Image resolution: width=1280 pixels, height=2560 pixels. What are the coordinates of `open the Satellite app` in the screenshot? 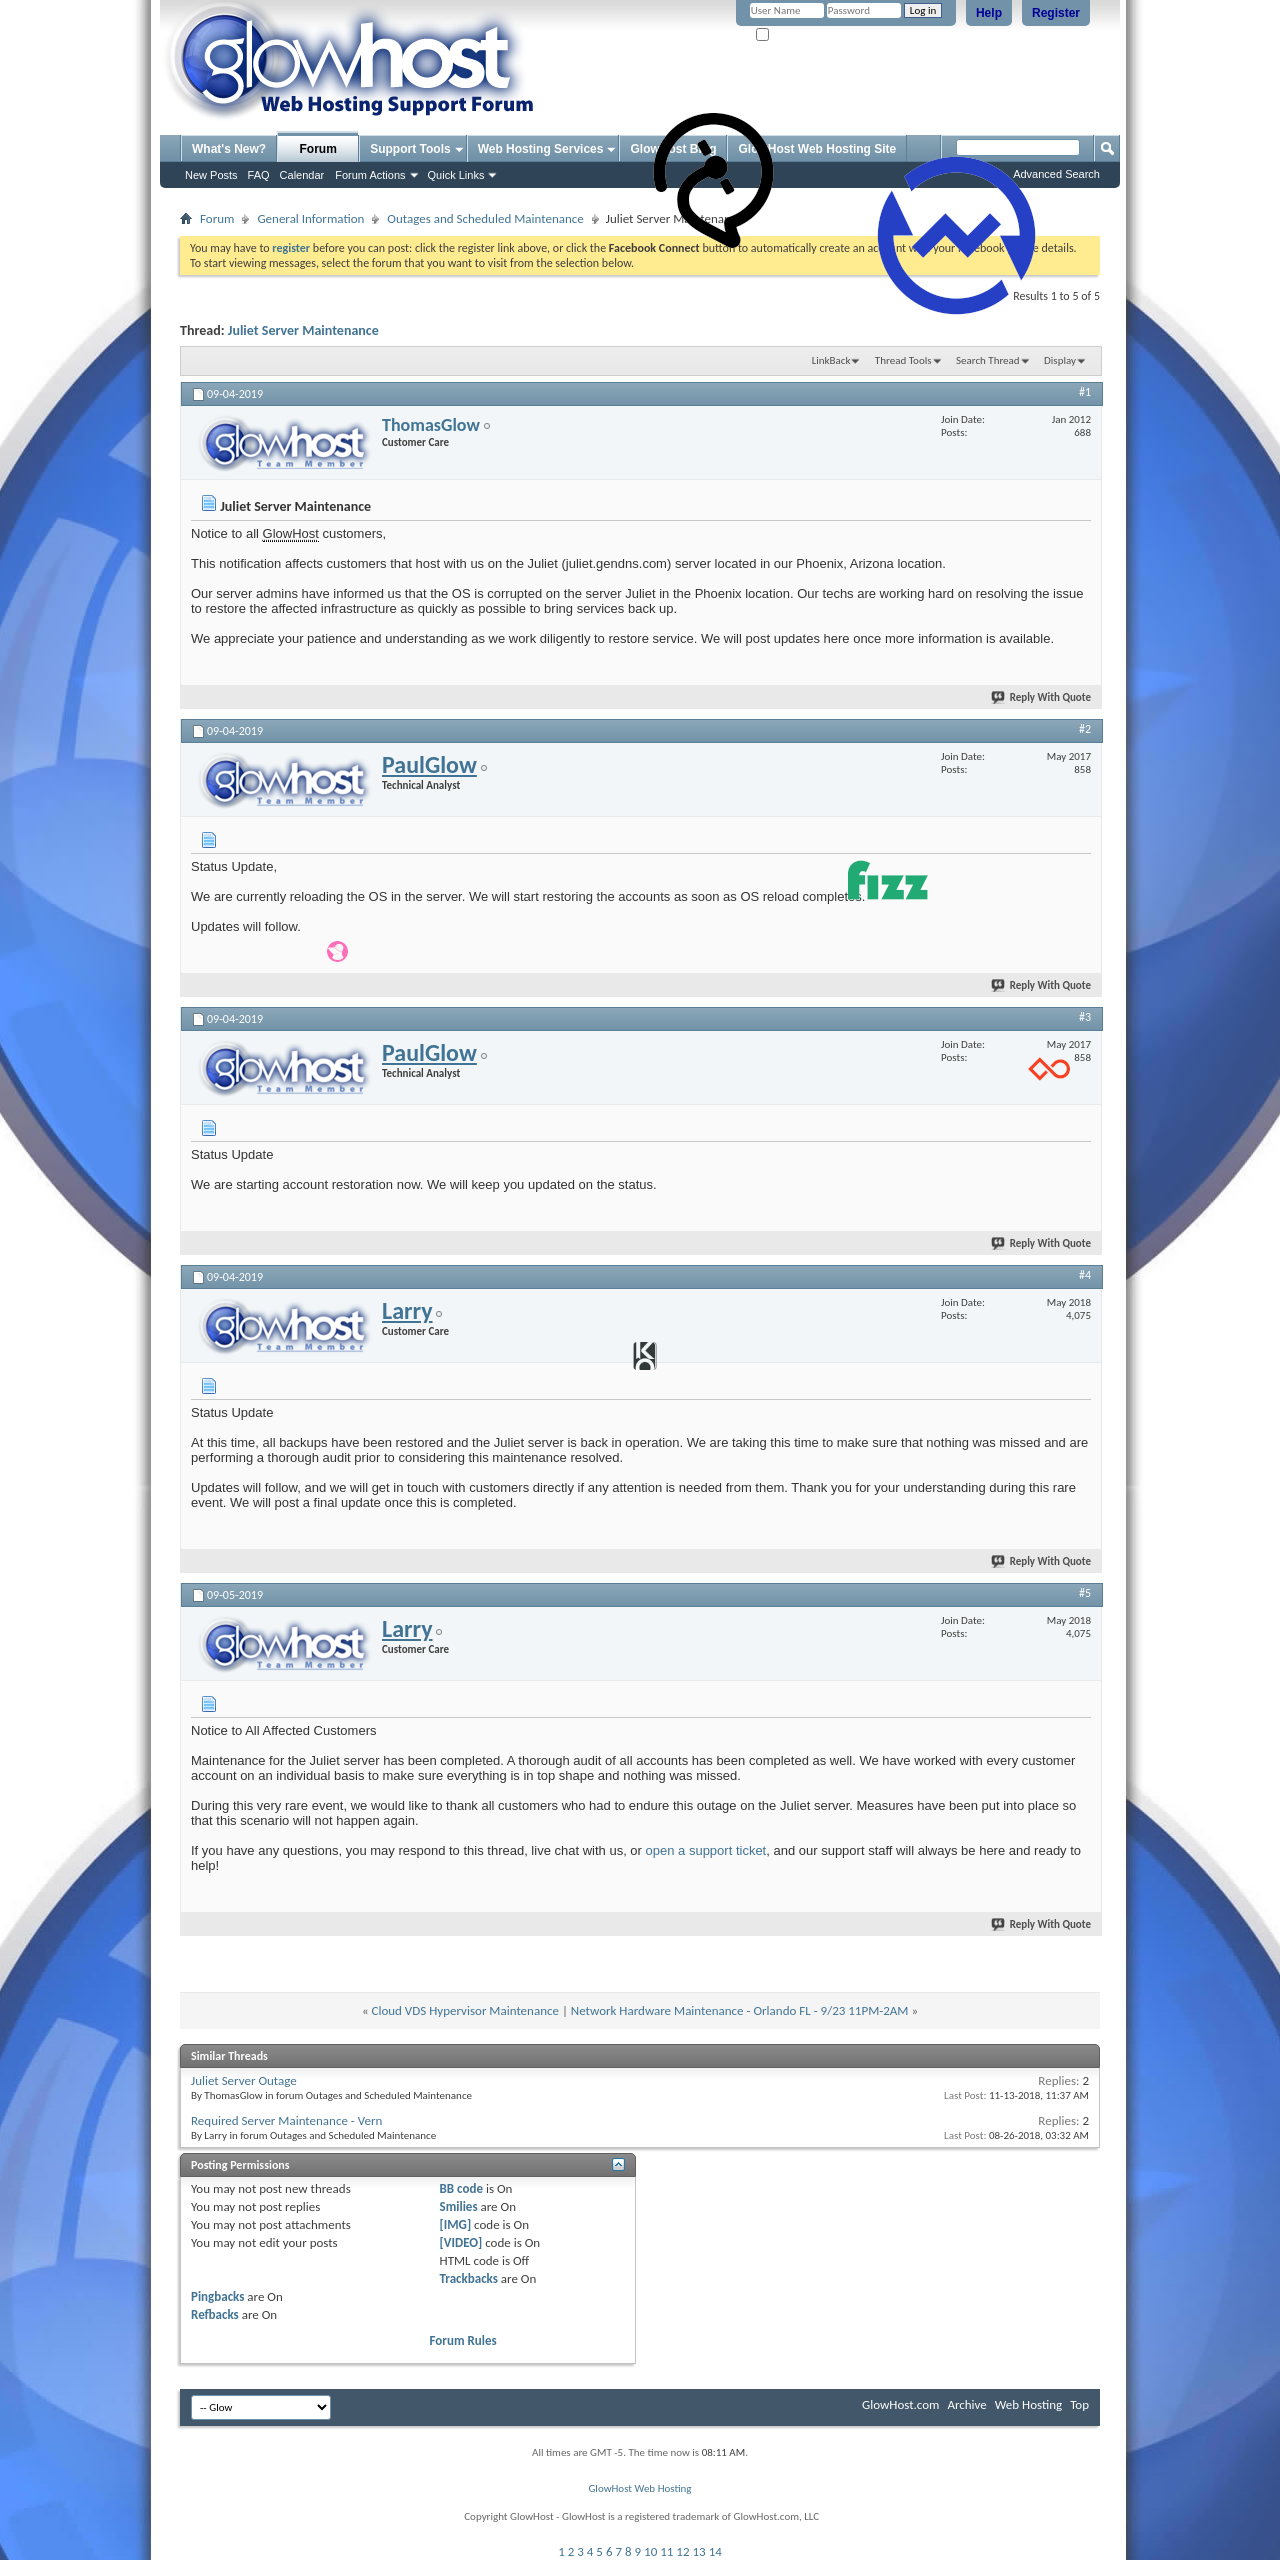 It's located at (713, 180).